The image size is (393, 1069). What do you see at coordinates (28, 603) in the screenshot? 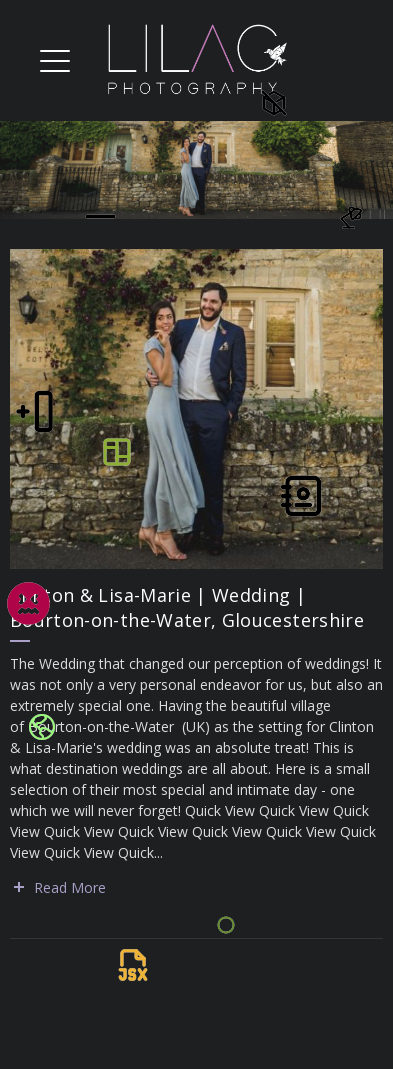
I see `express frustration or anger reaction` at bounding box center [28, 603].